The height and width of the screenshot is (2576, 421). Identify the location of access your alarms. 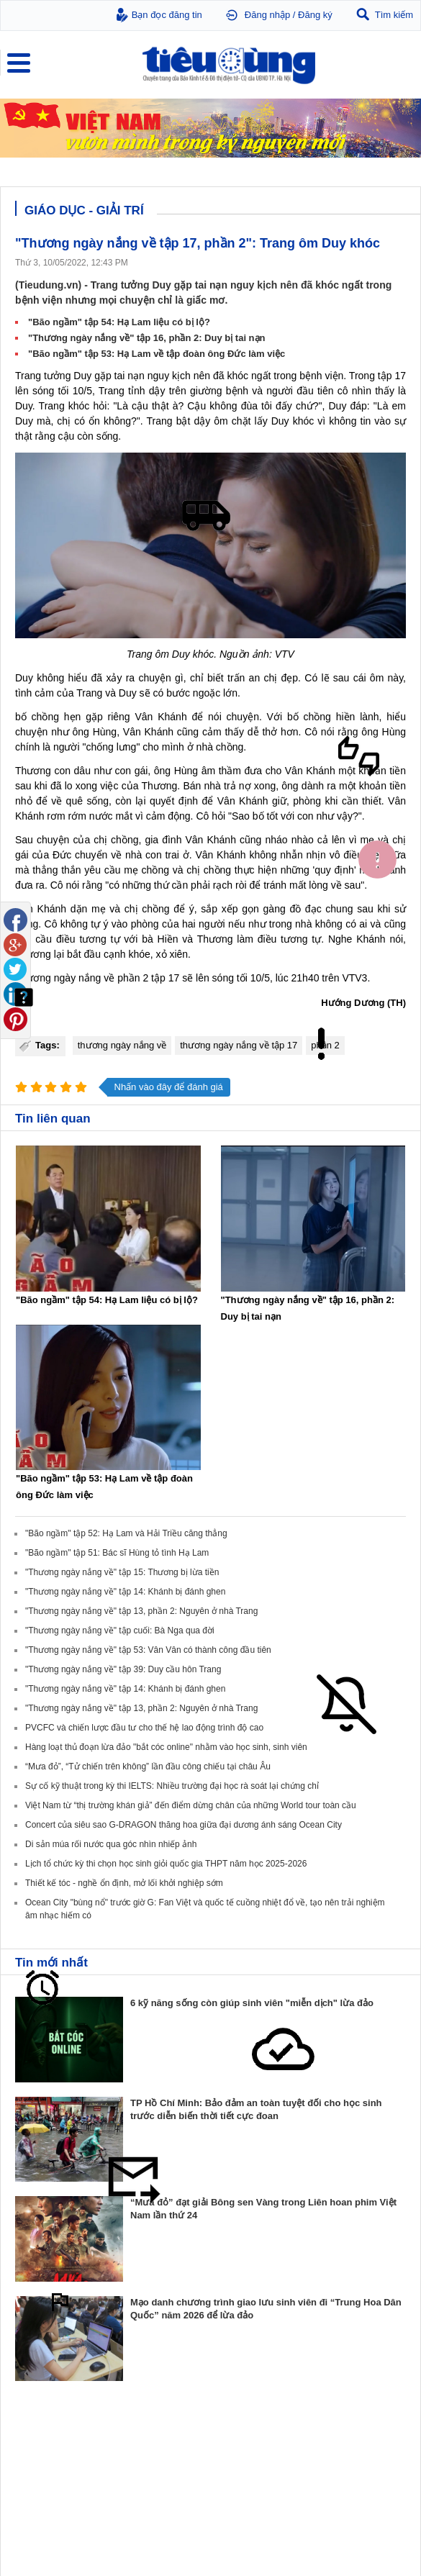
(42, 1987).